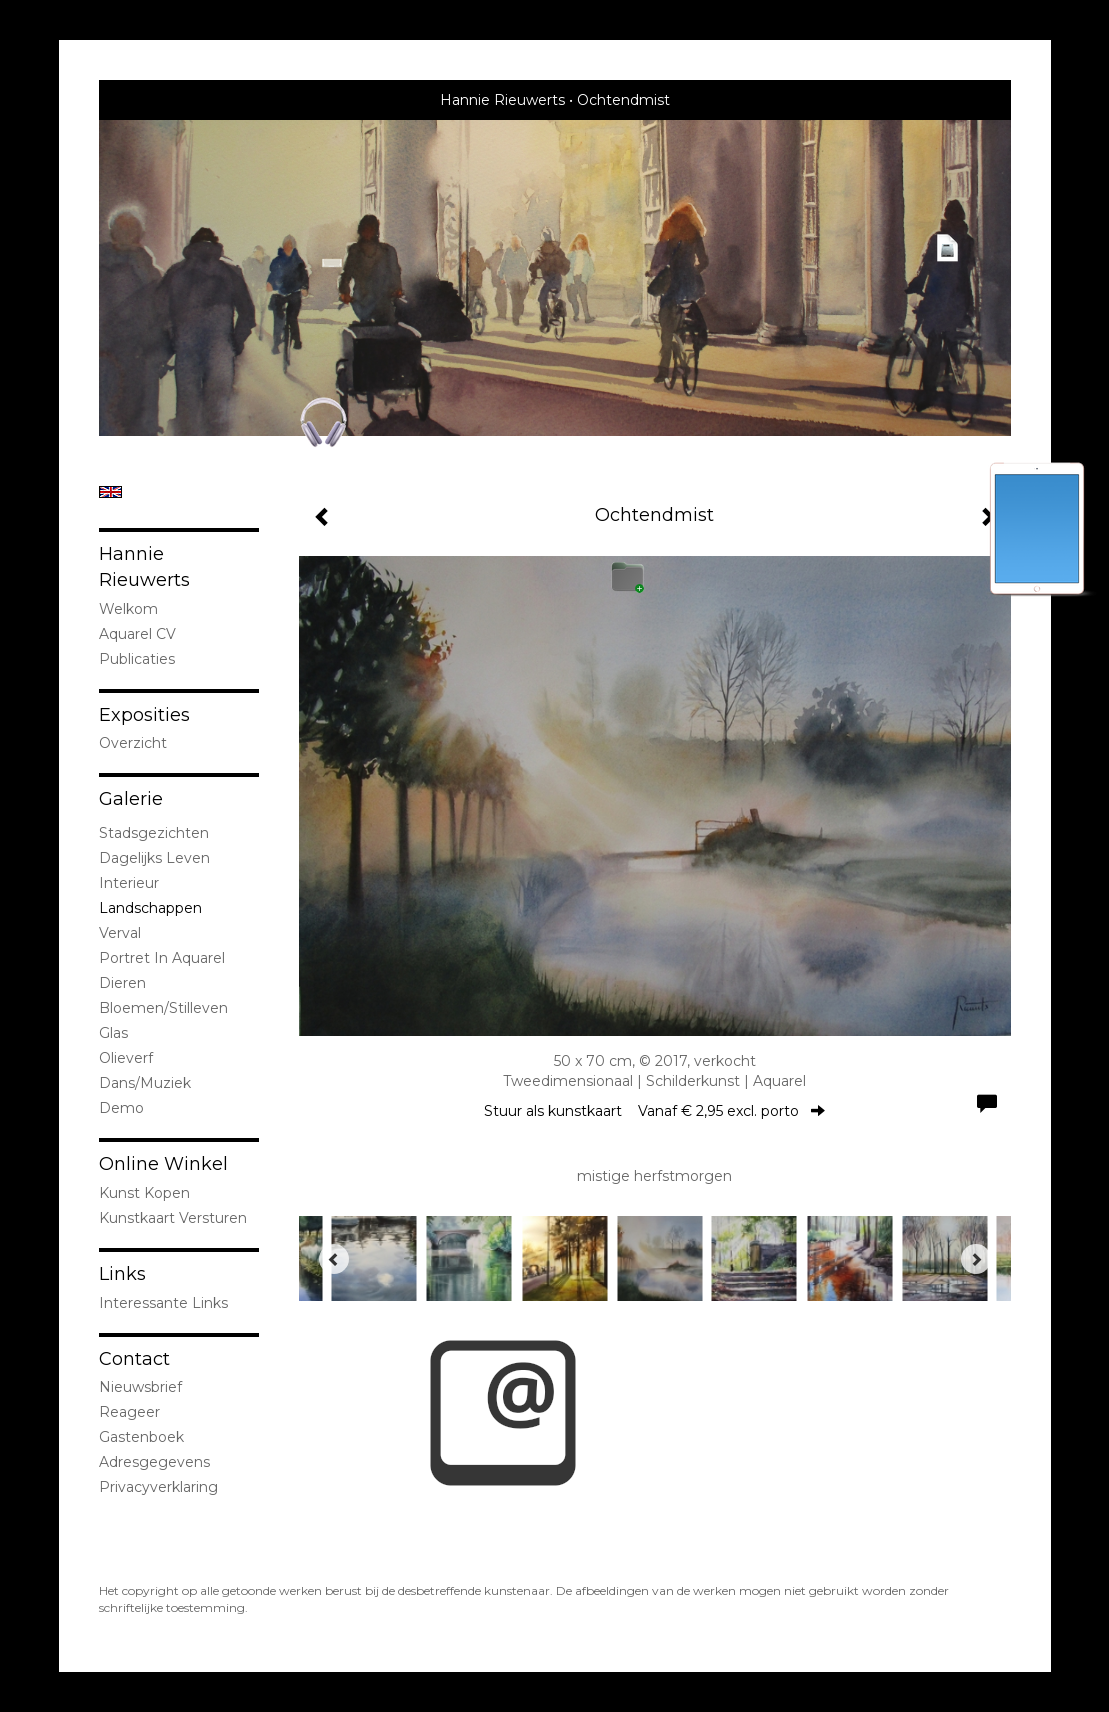 The height and width of the screenshot is (1712, 1109). What do you see at coordinates (332, 263) in the screenshot?
I see `connect a wireless bluetooth keyboard` at bounding box center [332, 263].